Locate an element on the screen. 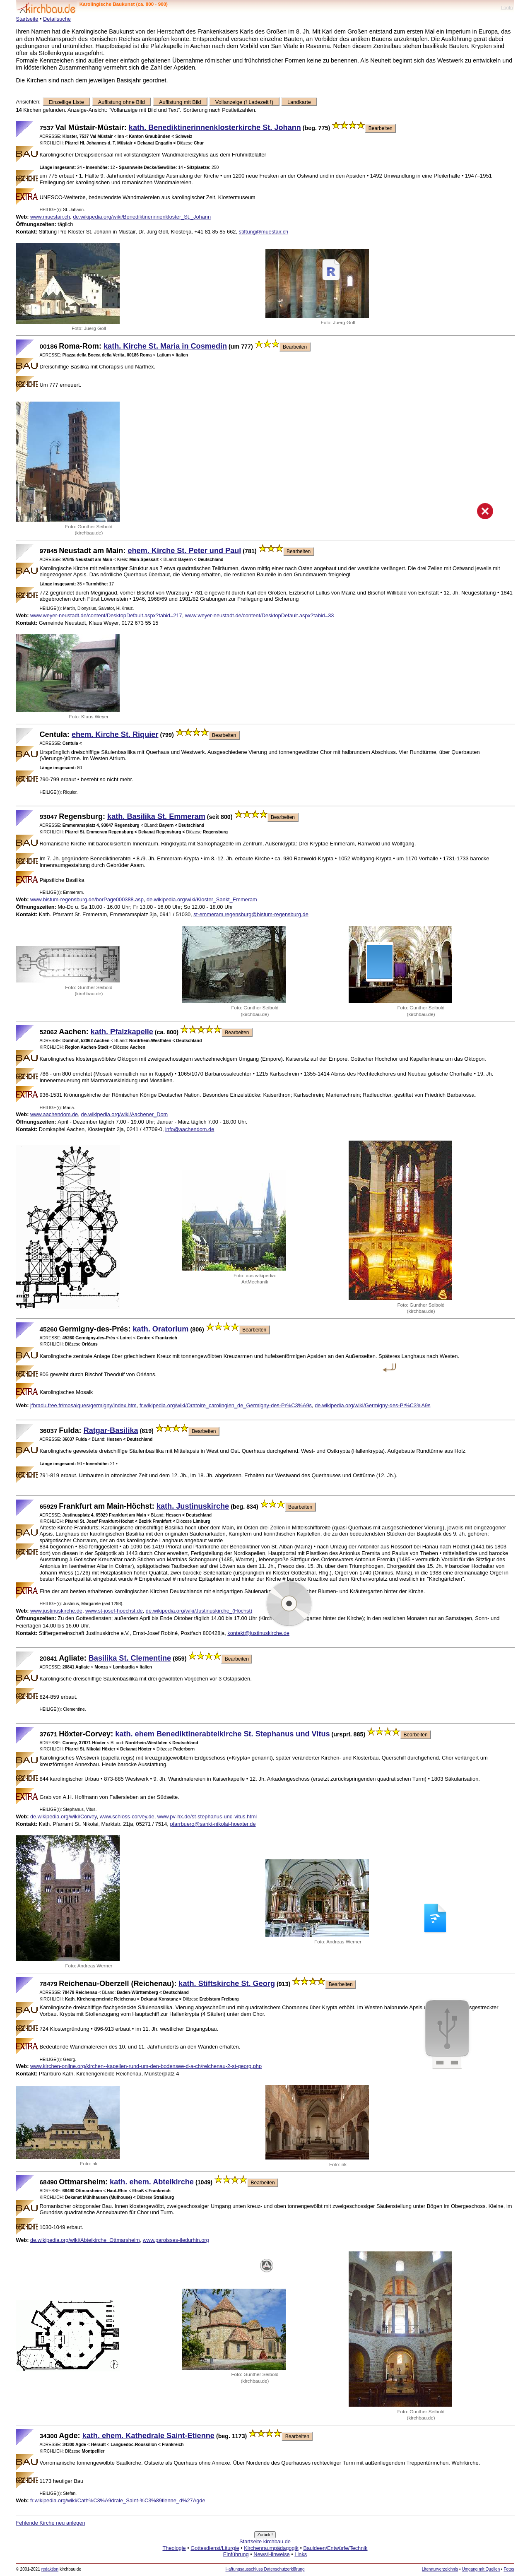 The height and width of the screenshot is (2576, 530). check for available software updates is located at coordinates (267, 2265).